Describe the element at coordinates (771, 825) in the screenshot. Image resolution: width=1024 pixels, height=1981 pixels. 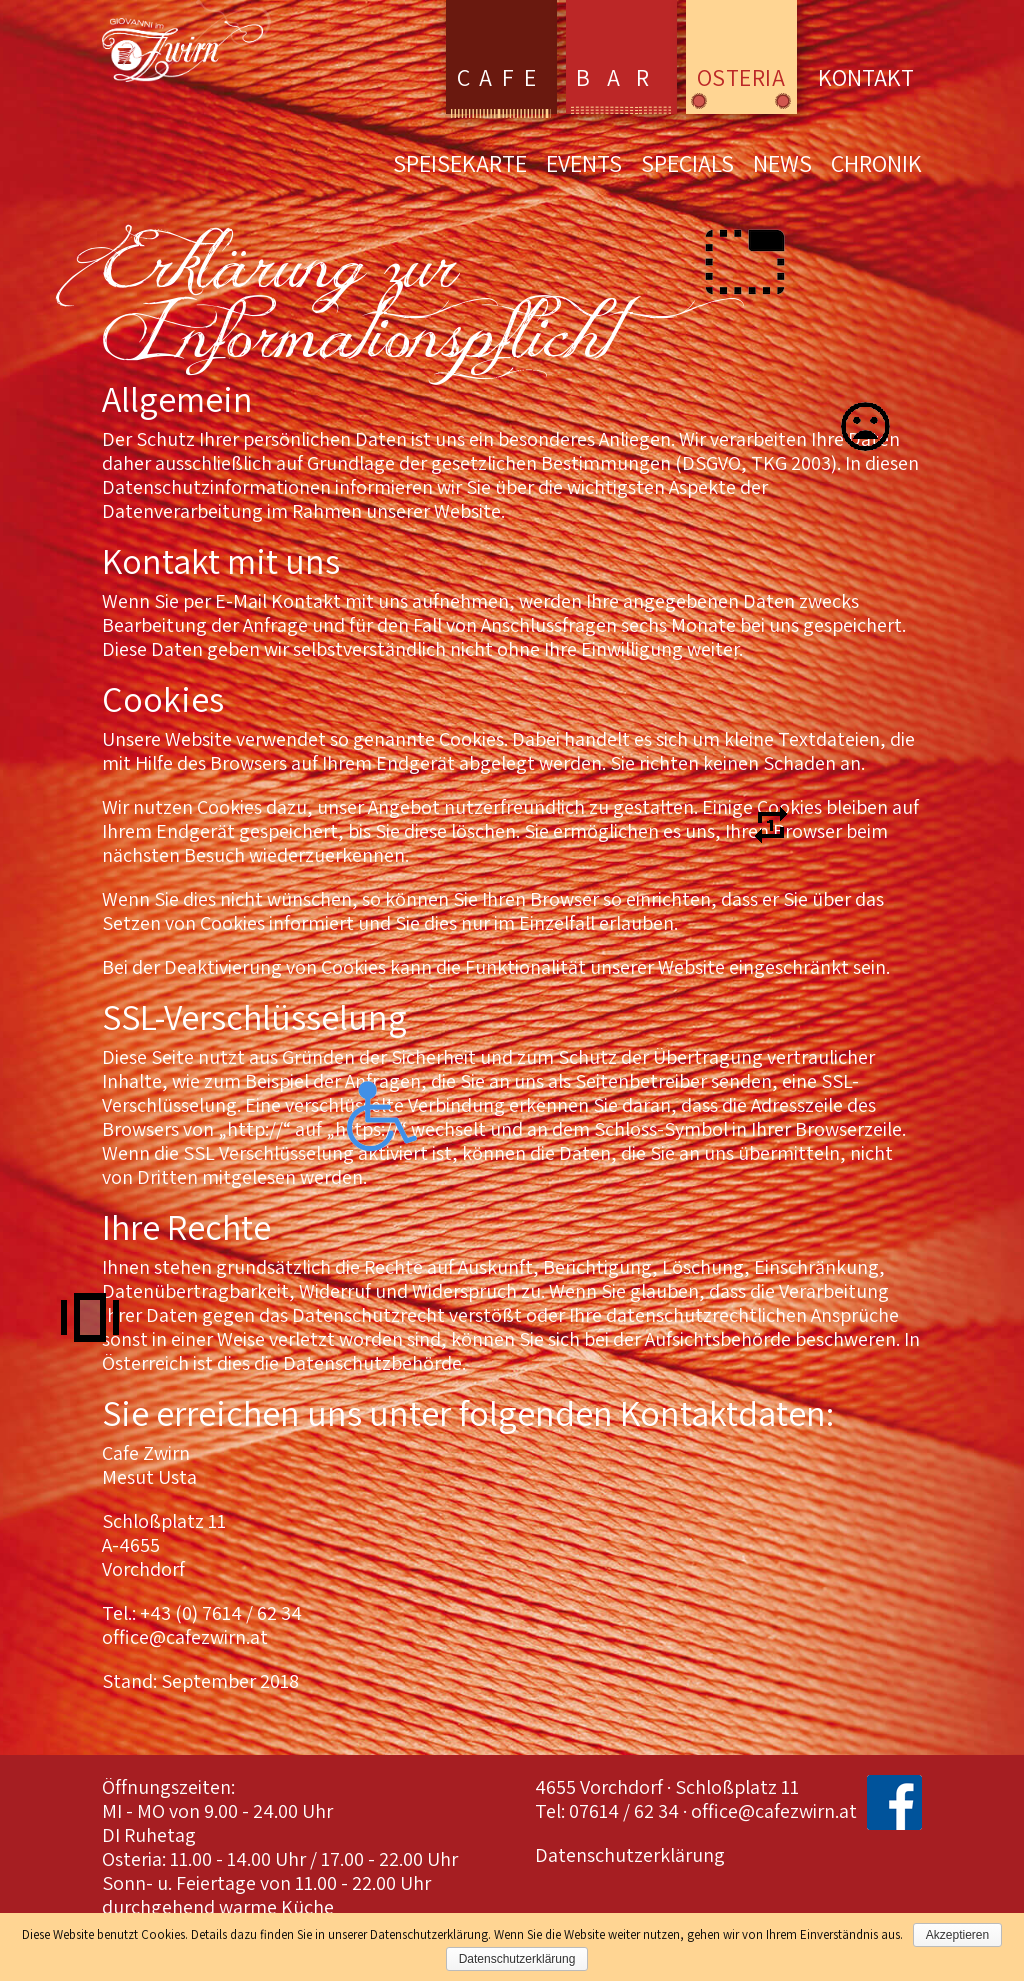
I see `repeat current track once` at that location.